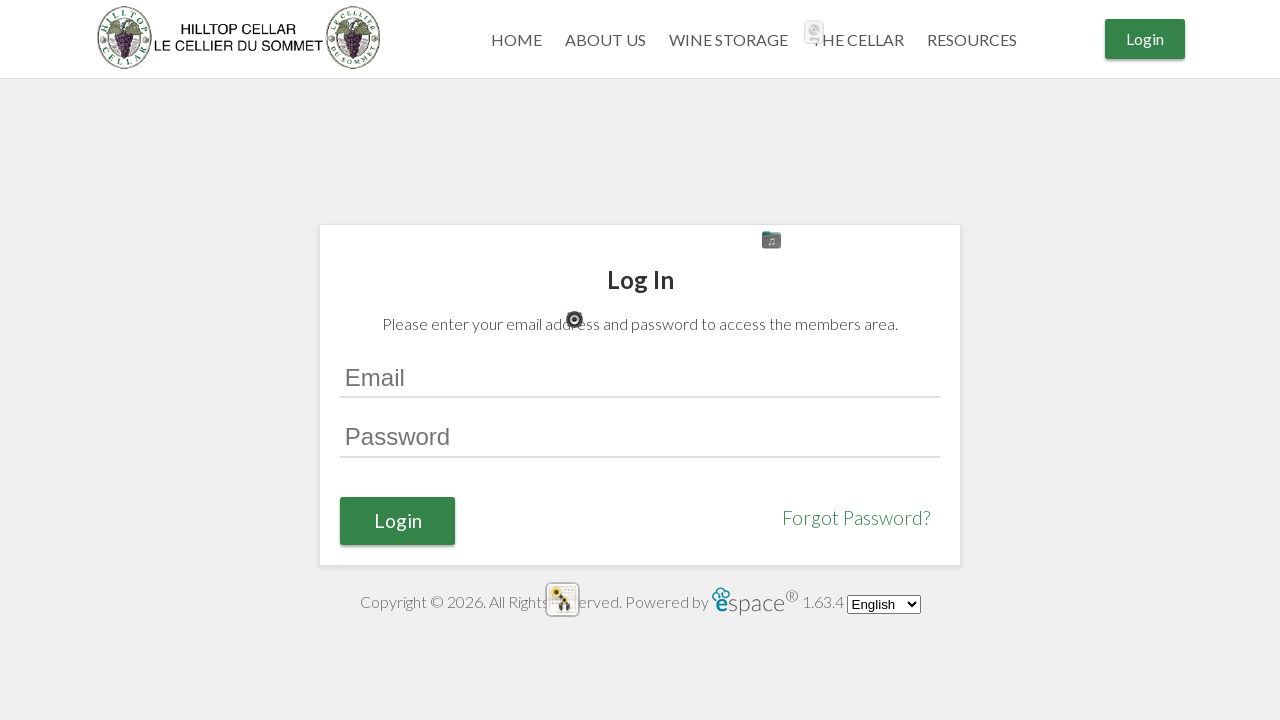  What do you see at coordinates (771, 239) in the screenshot?
I see `open your music folder` at bounding box center [771, 239].